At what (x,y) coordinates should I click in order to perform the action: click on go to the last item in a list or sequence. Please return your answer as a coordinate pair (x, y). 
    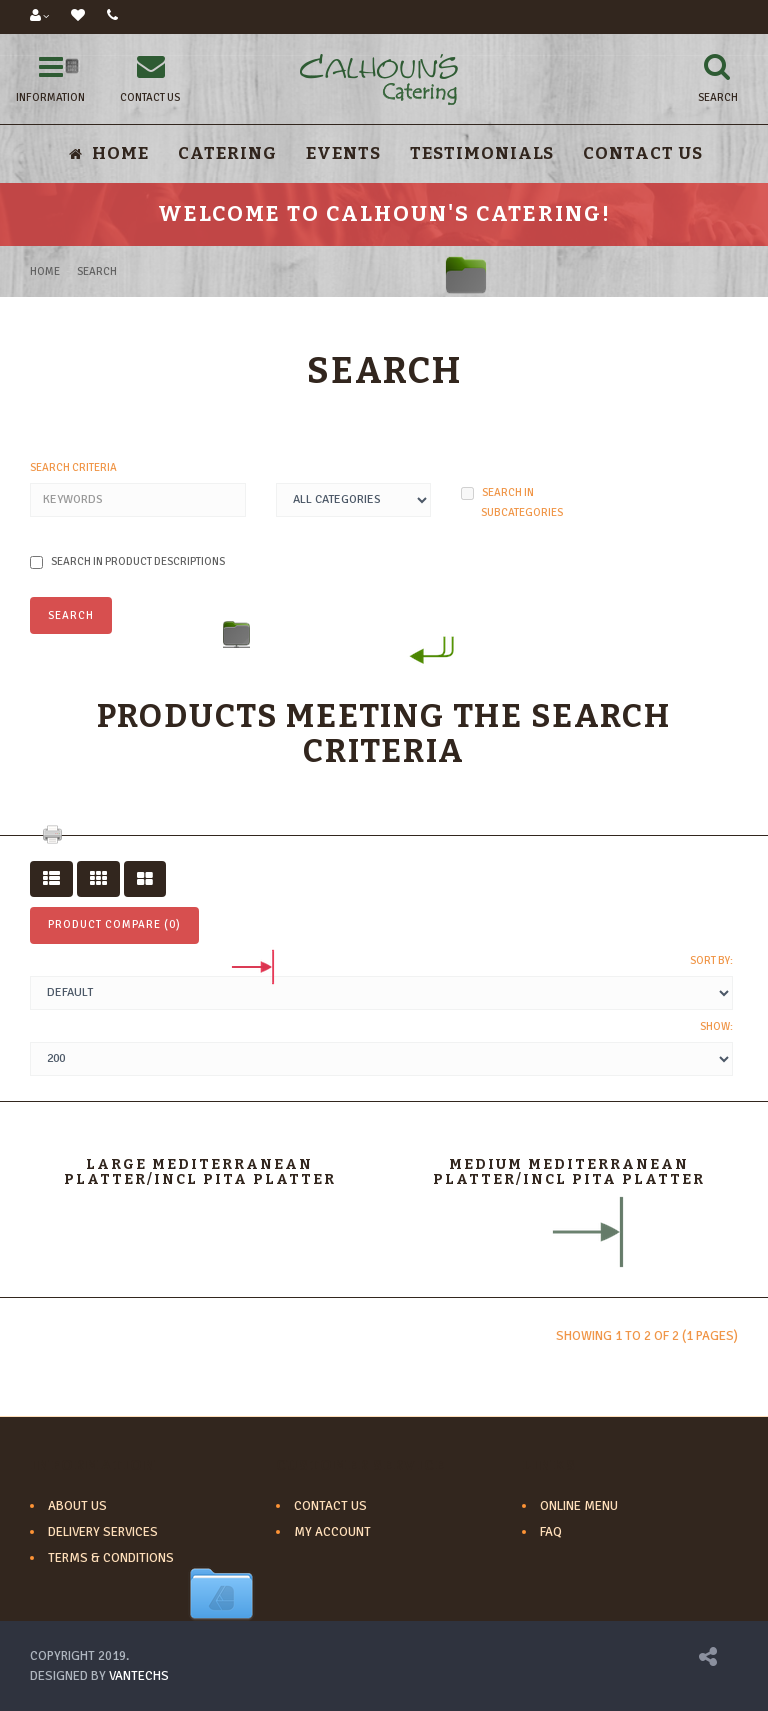
    Looking at the image, I should click on (588, 1232).